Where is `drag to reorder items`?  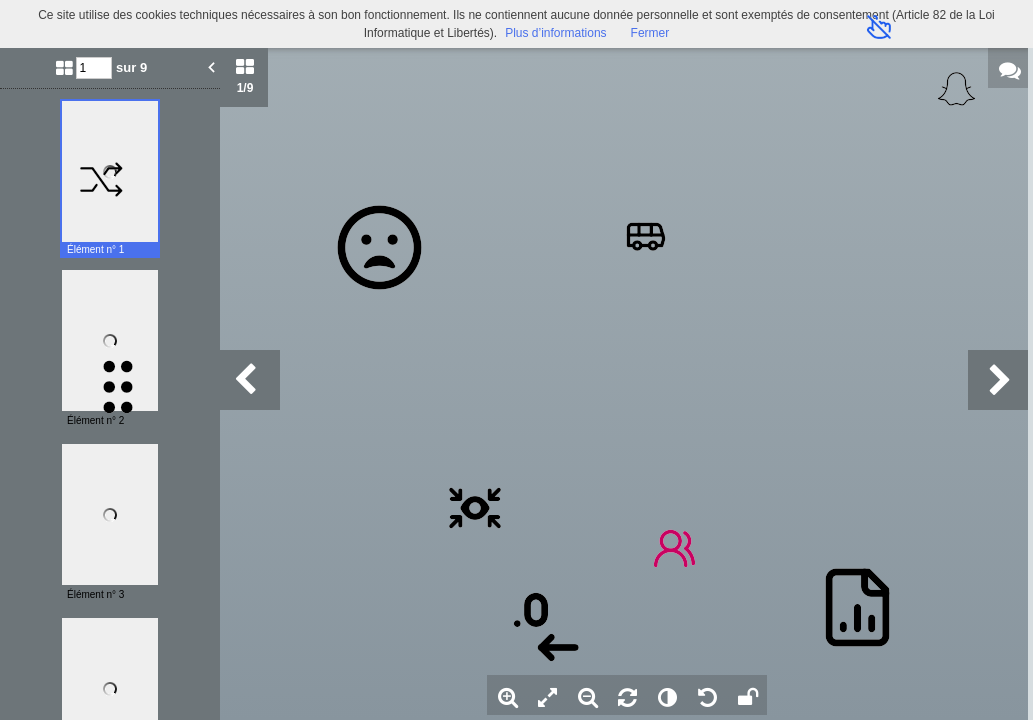
drag to reorder items is located at coordinates (118, 387).